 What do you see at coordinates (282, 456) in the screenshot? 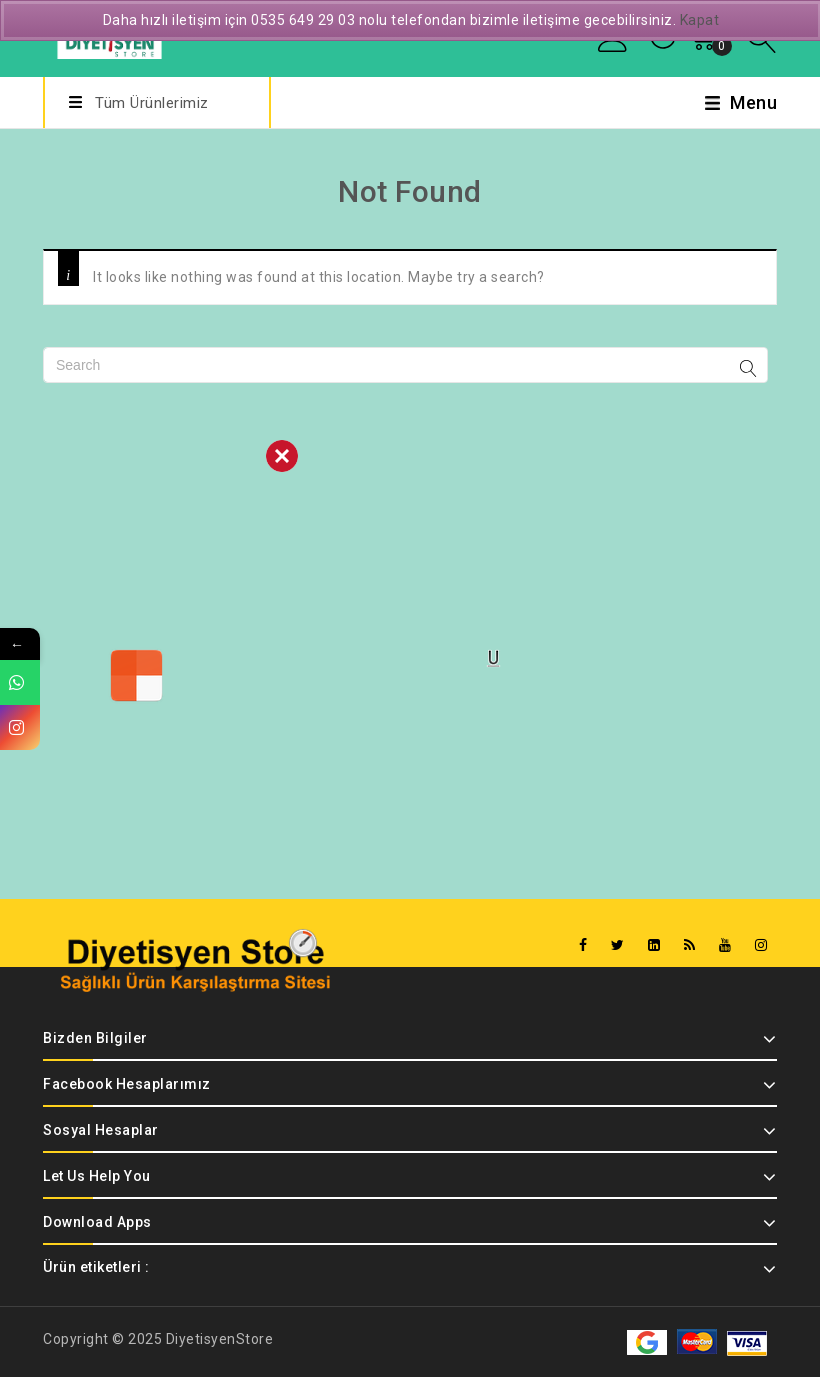
I see `cancel or stop the current action` at bounding box center [282, 456].